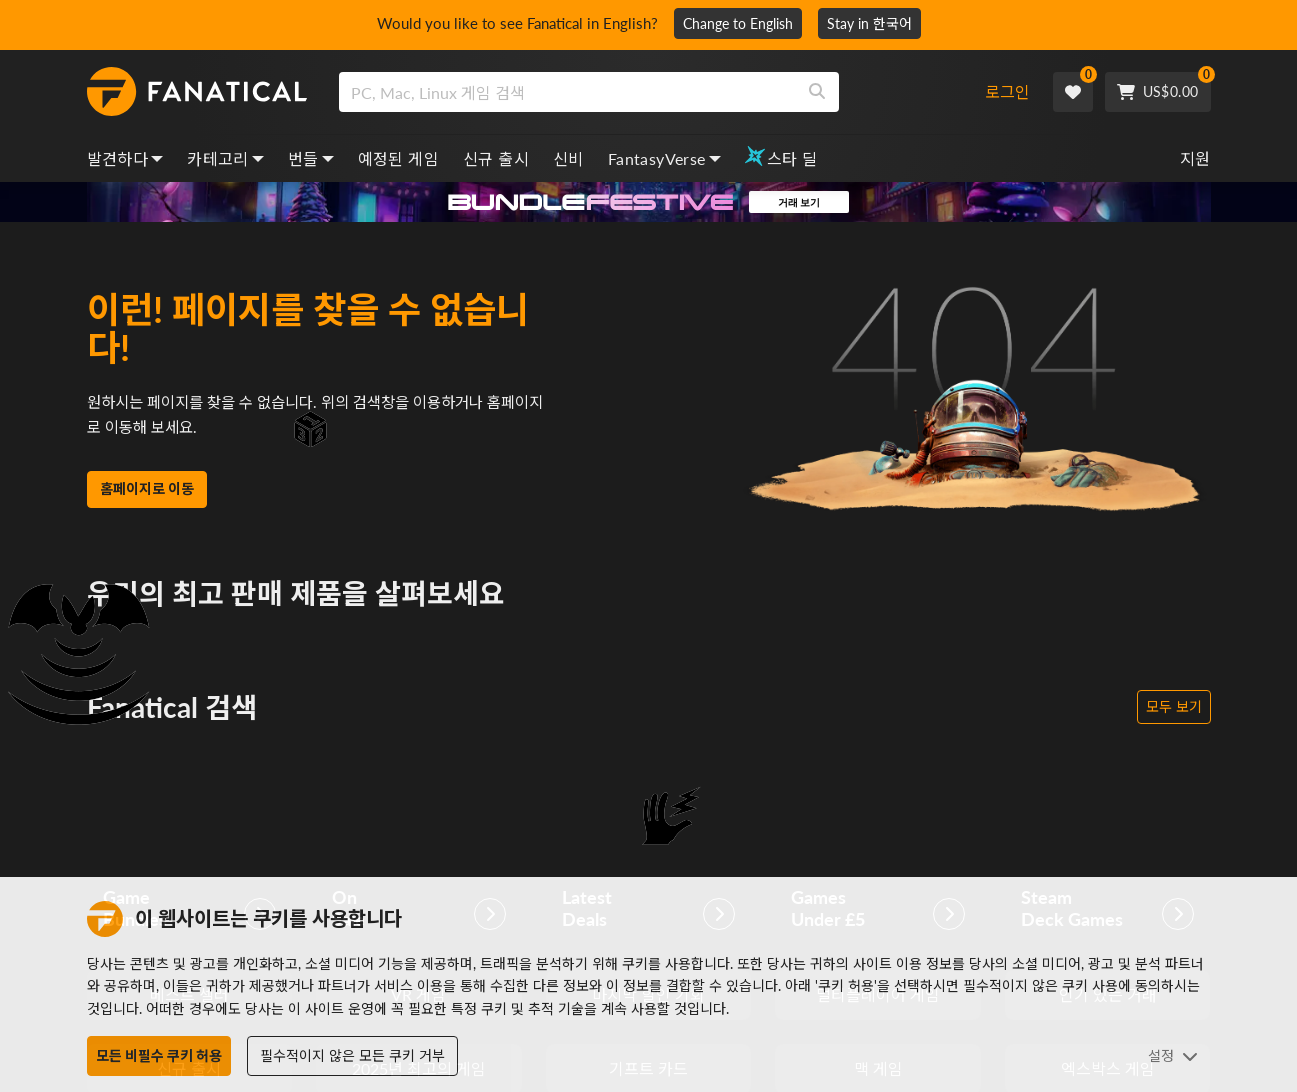  What do you see at coordinates (310, 429) in the screenshot?
I see `roll dice or generate random number` at bounding box center [310, 429].